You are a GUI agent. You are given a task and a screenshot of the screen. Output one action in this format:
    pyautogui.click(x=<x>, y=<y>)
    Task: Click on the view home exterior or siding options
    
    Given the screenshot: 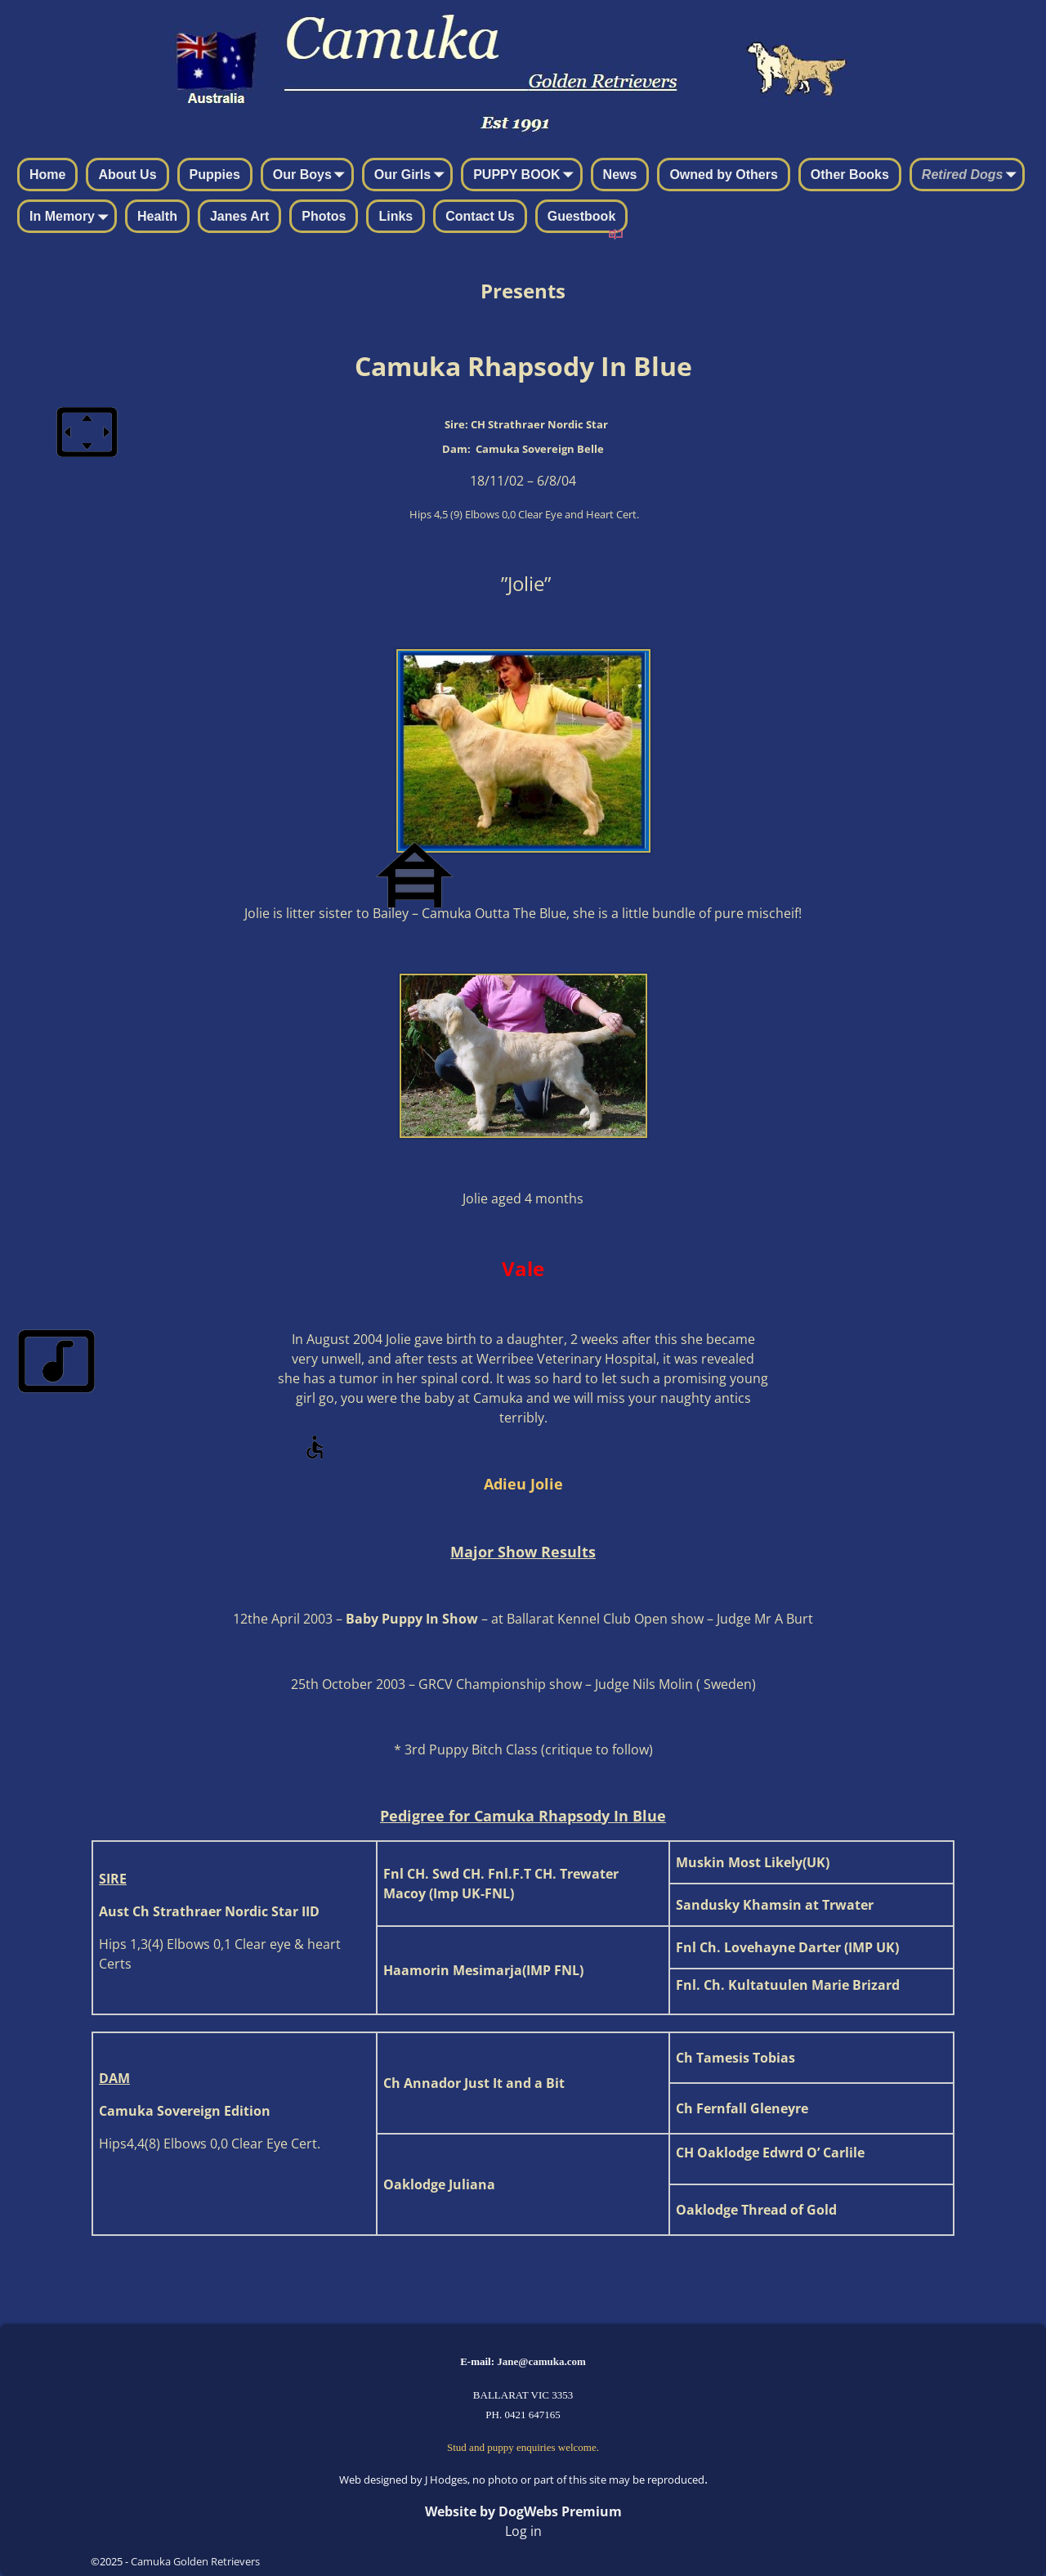 What is the action you would take?
    pyautogui.click(x=414, y=876)
    